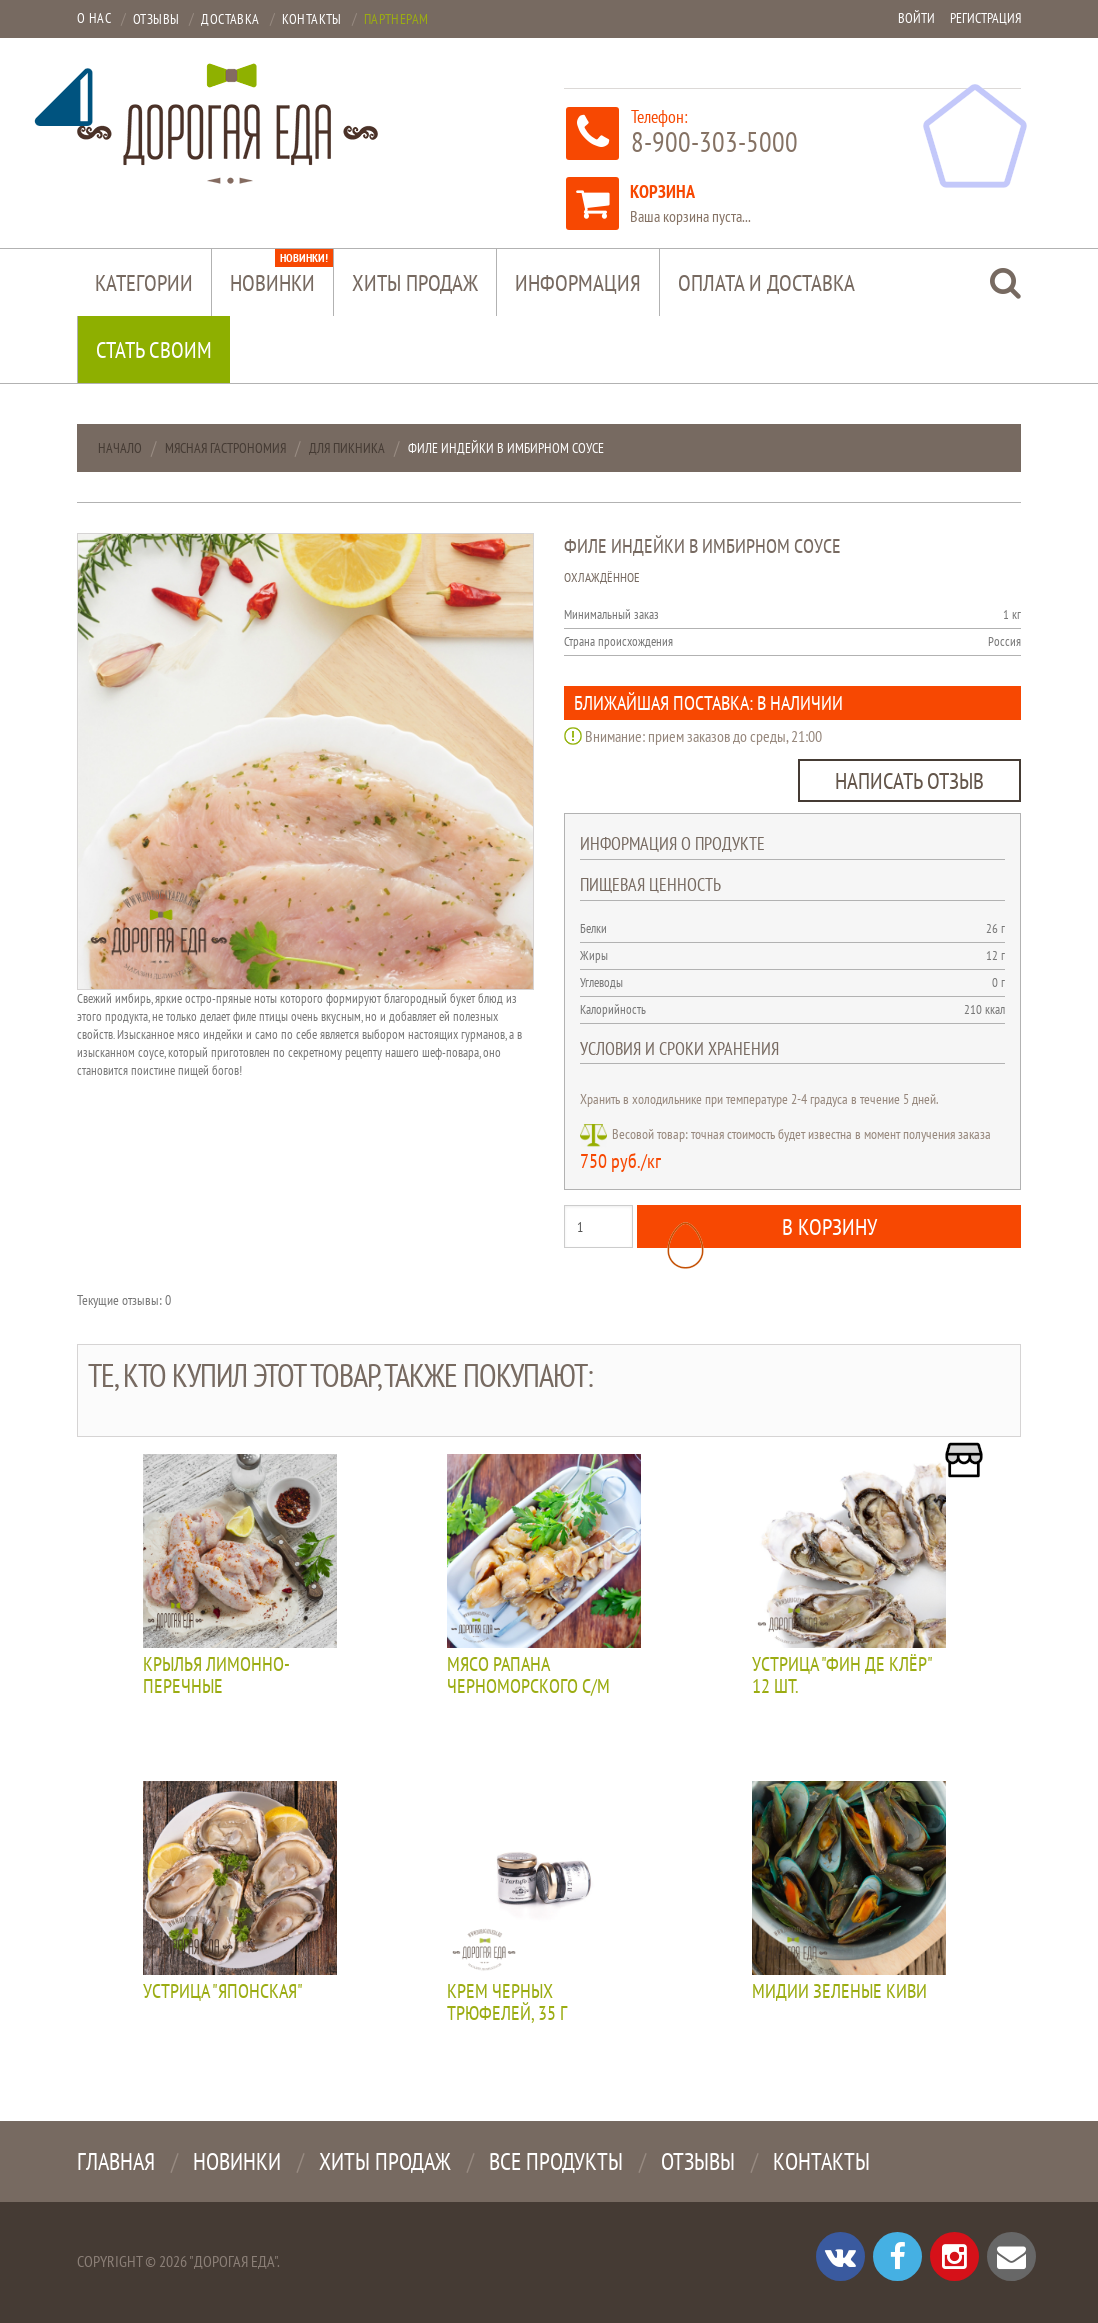  I want to click on pentagon shape indicator, so click(975, 140).